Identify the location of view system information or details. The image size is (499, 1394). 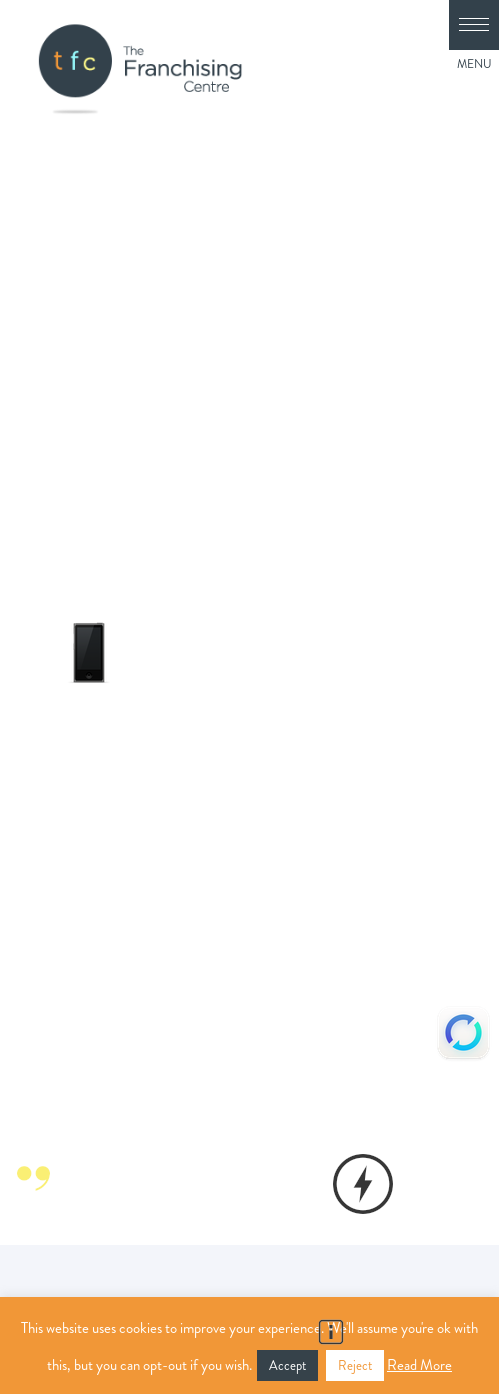
(331, 1332).